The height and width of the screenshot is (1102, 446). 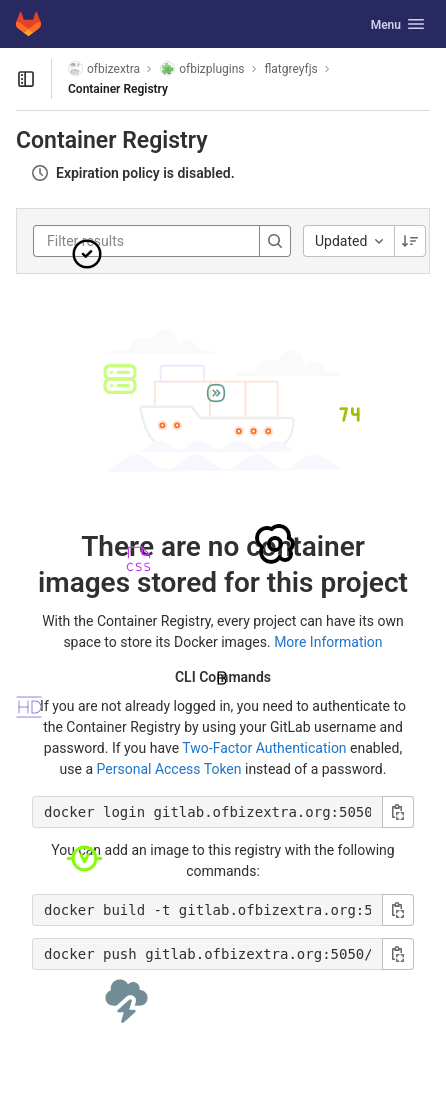 I want to click on indicates thunderstorm weather conditions, so click(x=126, y=1000).